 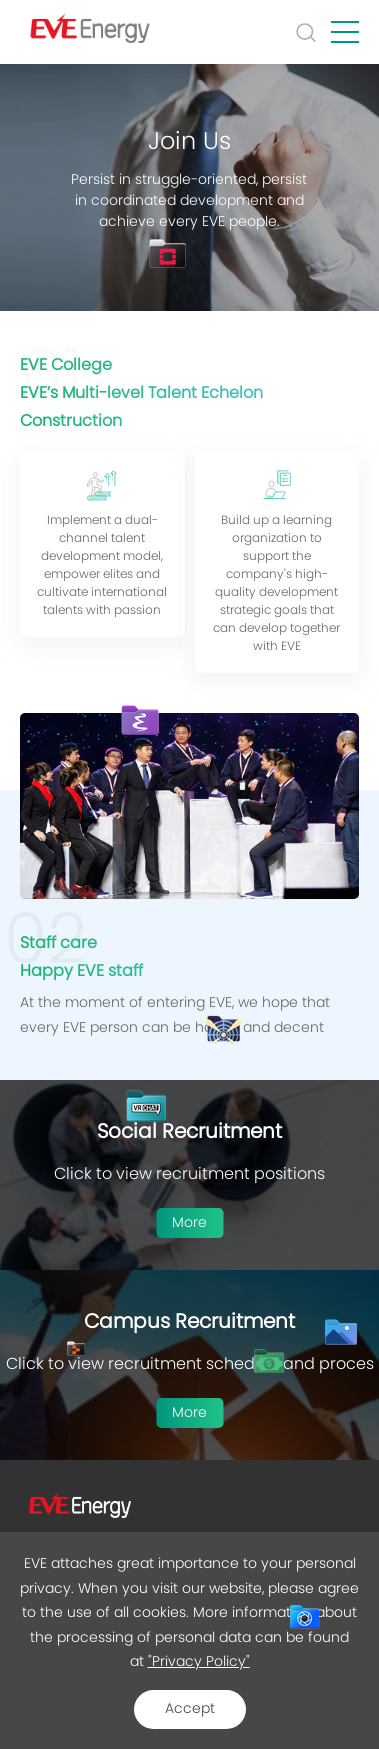 What do you see at coordinates (341, 1333) in the screenshot?
I see `open pictures folder` at bounding box center [341, 1333].